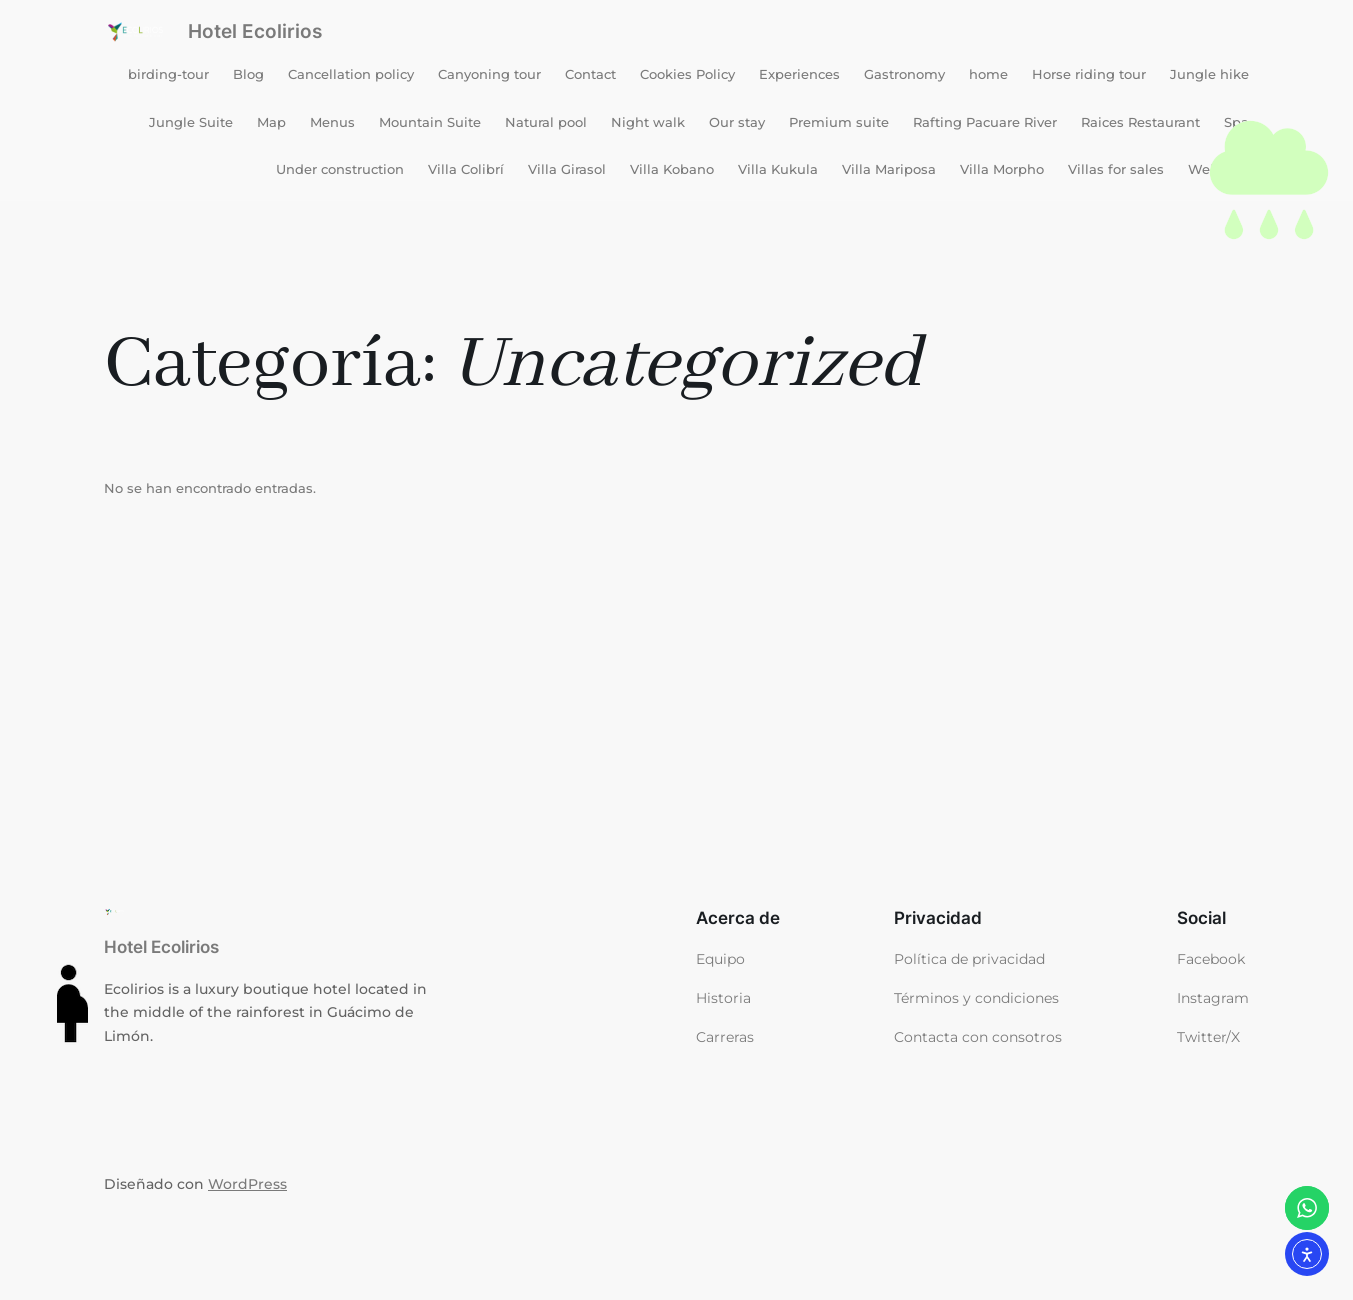 The height and width of the screenshot is (1300, 1353). Describe the element at coordinates (1269, 180) in the screenshot. I see `indicates rainy weather conditions` at that location.